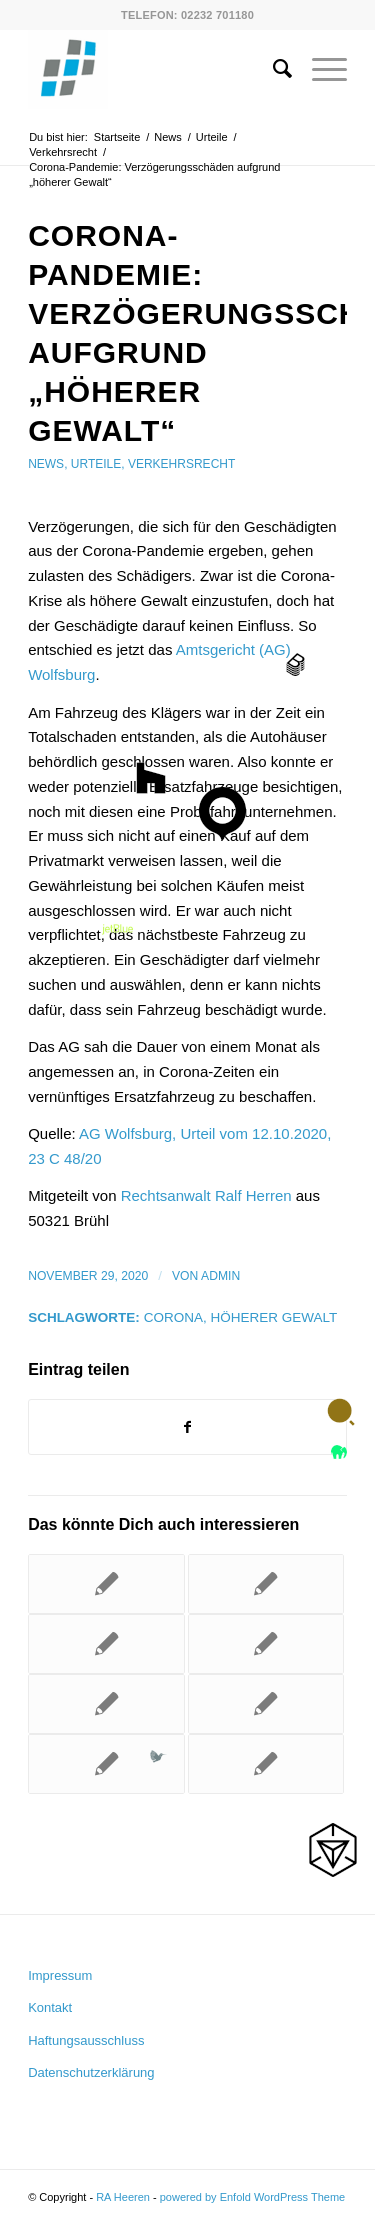  What do you see at coordinates (339, 1452) in the screenshot?
I see `launch MAMP local server application` at bounding box center [339, 1452].